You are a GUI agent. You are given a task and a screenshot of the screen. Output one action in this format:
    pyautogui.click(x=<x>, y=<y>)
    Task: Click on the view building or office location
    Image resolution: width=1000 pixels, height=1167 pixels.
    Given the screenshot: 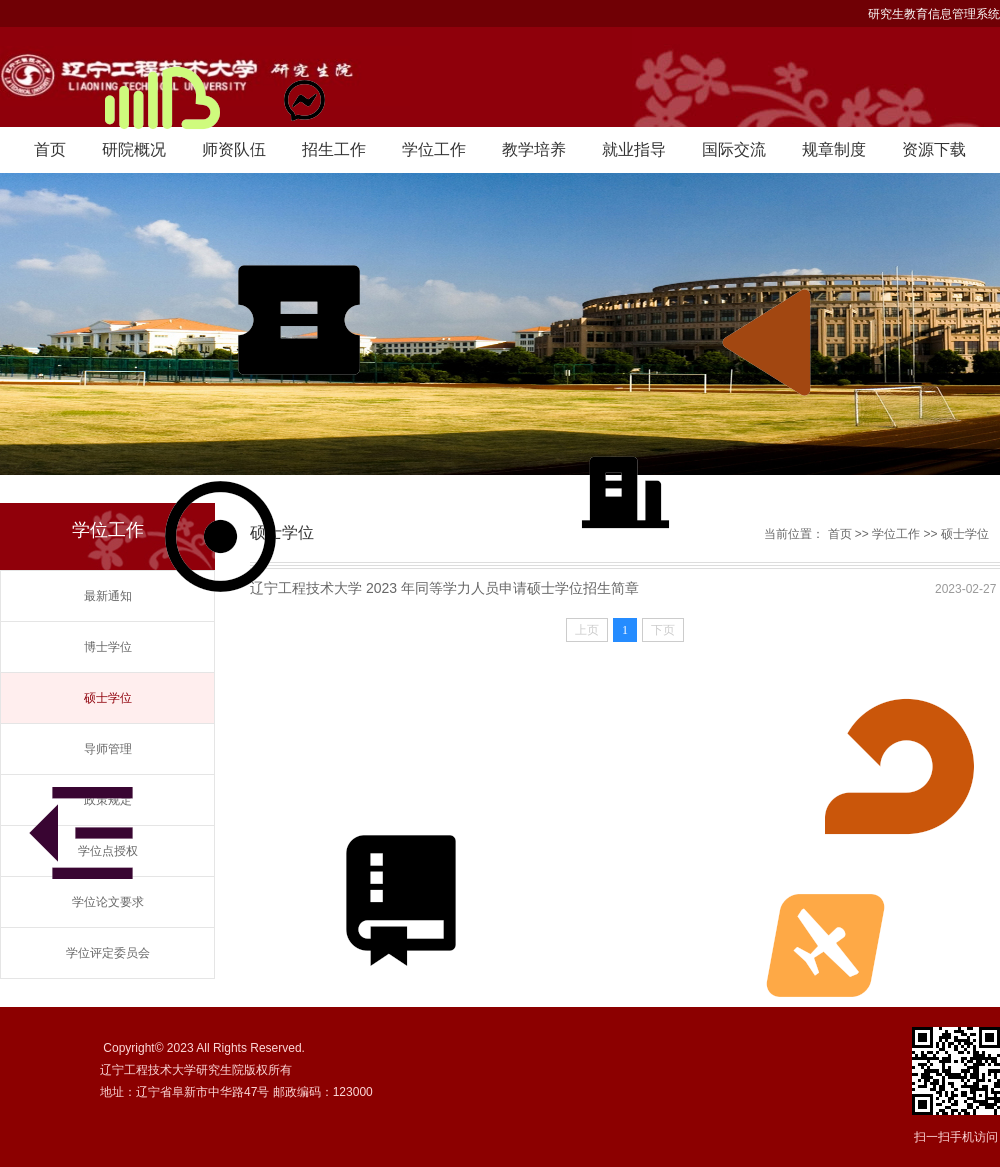 What is the action you would take?
    pyautogui.click(x=625, y=492)
    